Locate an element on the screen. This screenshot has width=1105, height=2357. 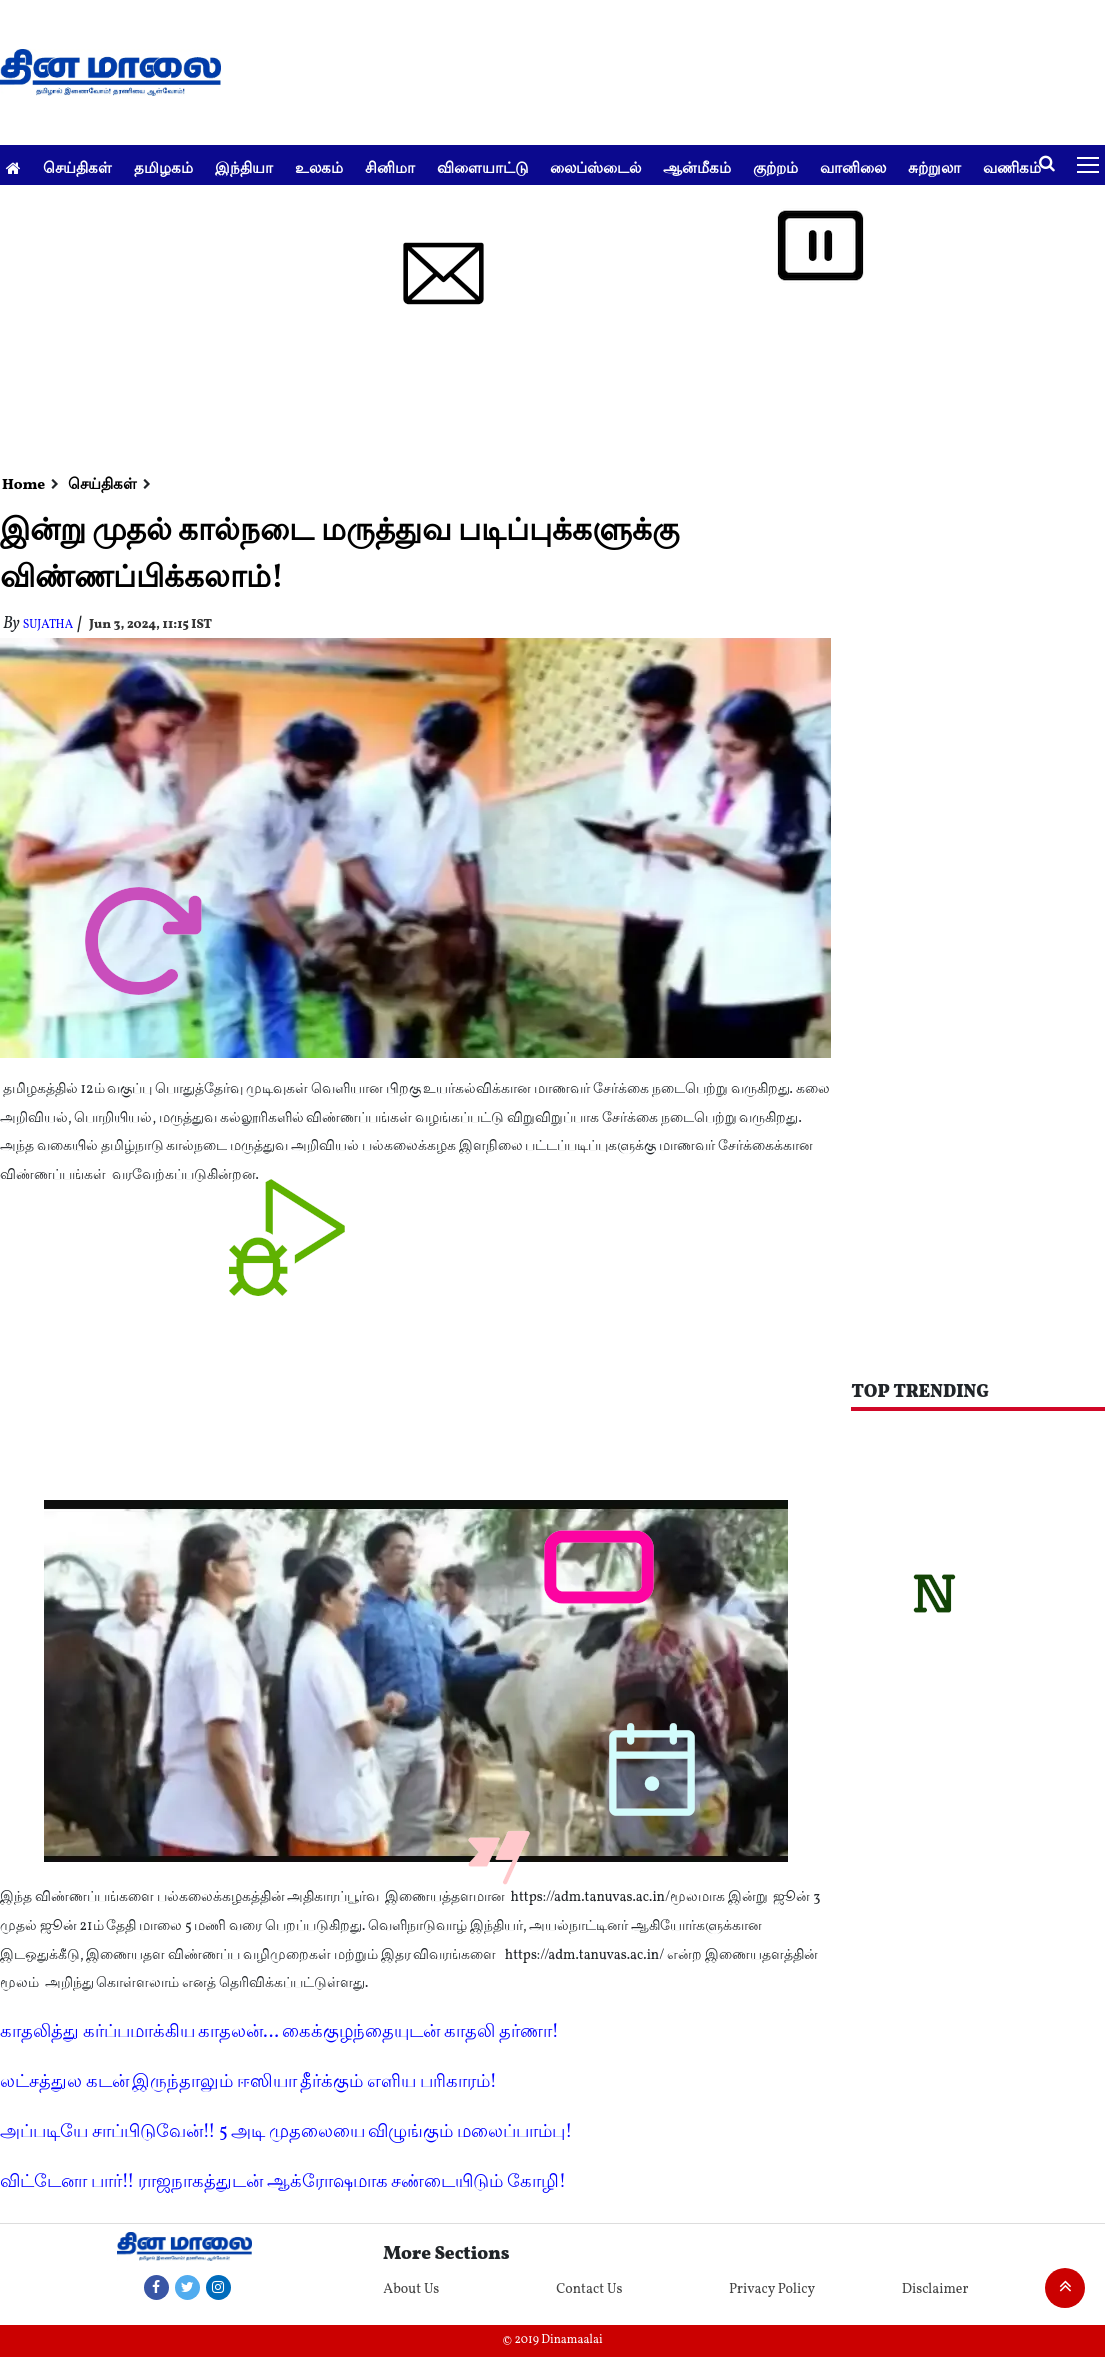
flag or bookmark content for later review is located at coordinates (498, 1855).